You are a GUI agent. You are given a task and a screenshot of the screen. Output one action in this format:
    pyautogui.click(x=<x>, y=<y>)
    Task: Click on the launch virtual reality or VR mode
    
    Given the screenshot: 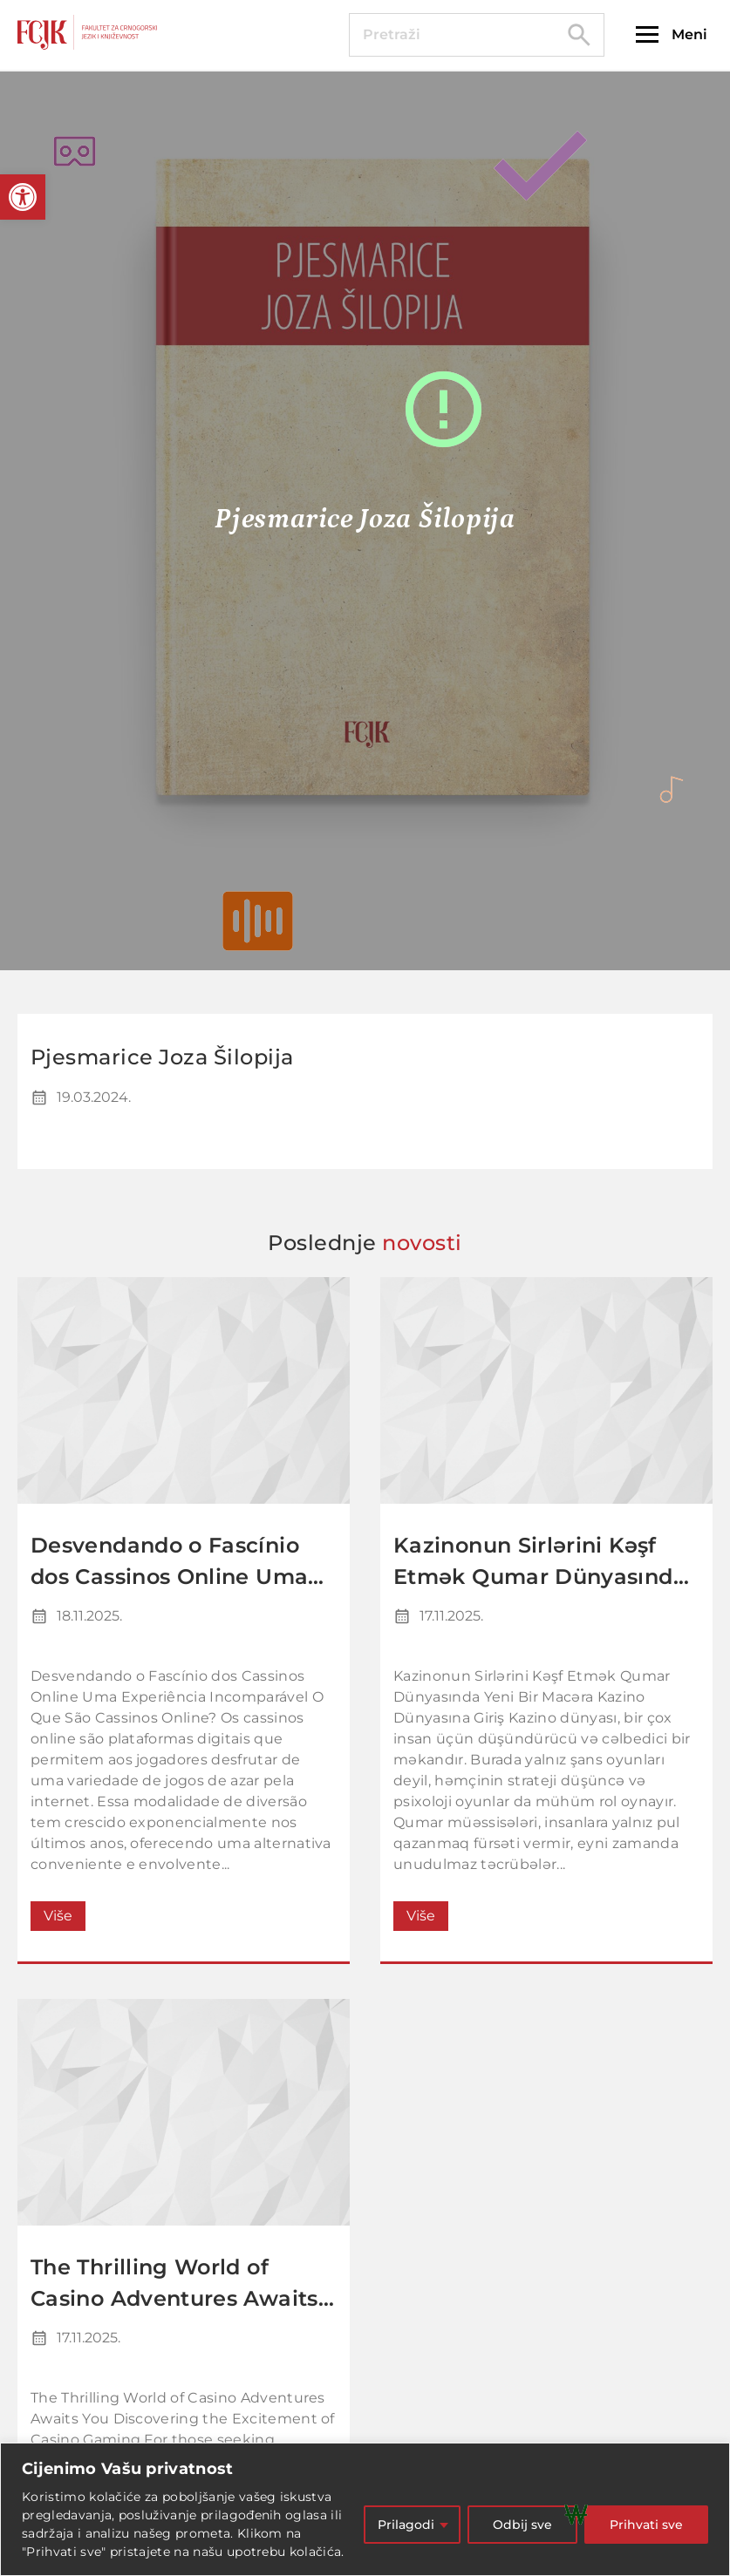 What is the action you would take?
    pyautogui.click(x=74, y=151)
    